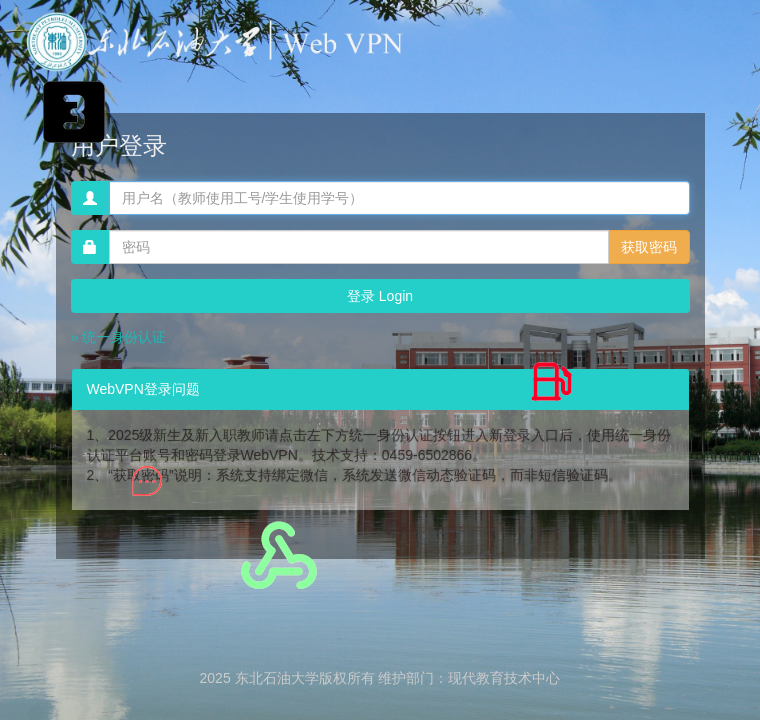 The width and height of the screenshot is (760, 720). I want to click on step 3 in a multi-step process, so click(74, 112).